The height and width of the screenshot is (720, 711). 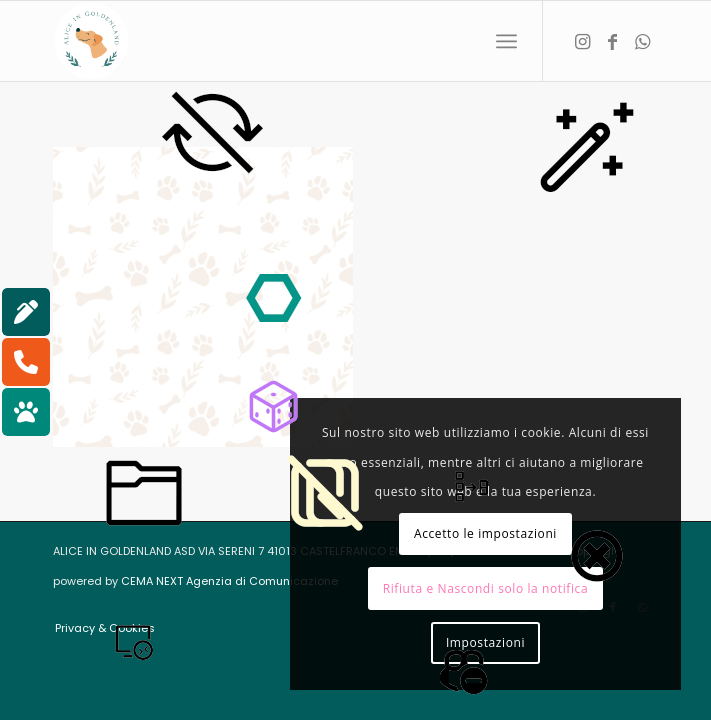 What do you see at coordinates (587, 149) in the screenshot?
I see `apply automatic formatting or enhancements` at bounding box center [587, 149].